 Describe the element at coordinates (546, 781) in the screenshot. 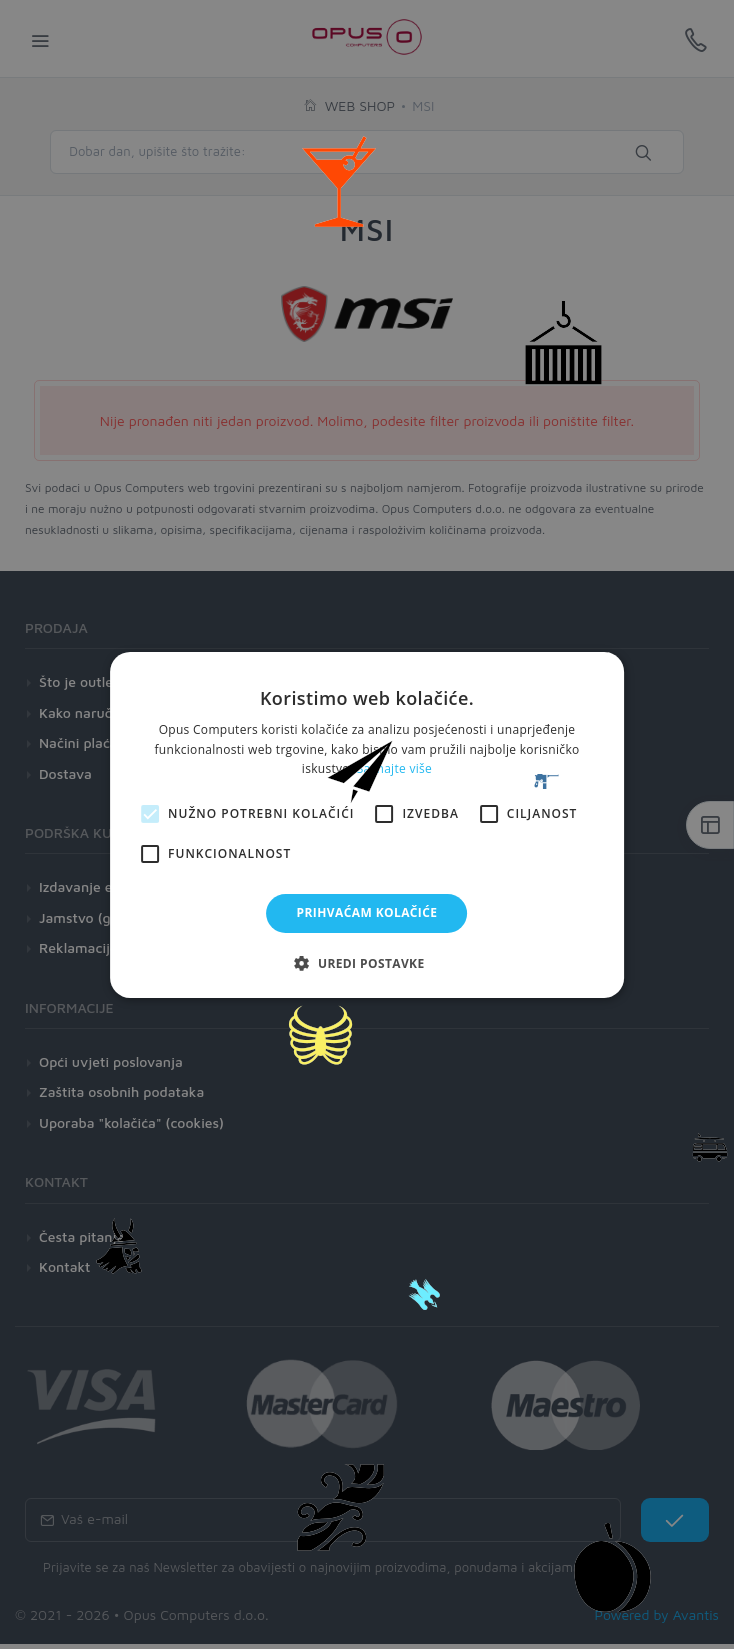

I see `select weapon or firearm in game inventory` at that location.